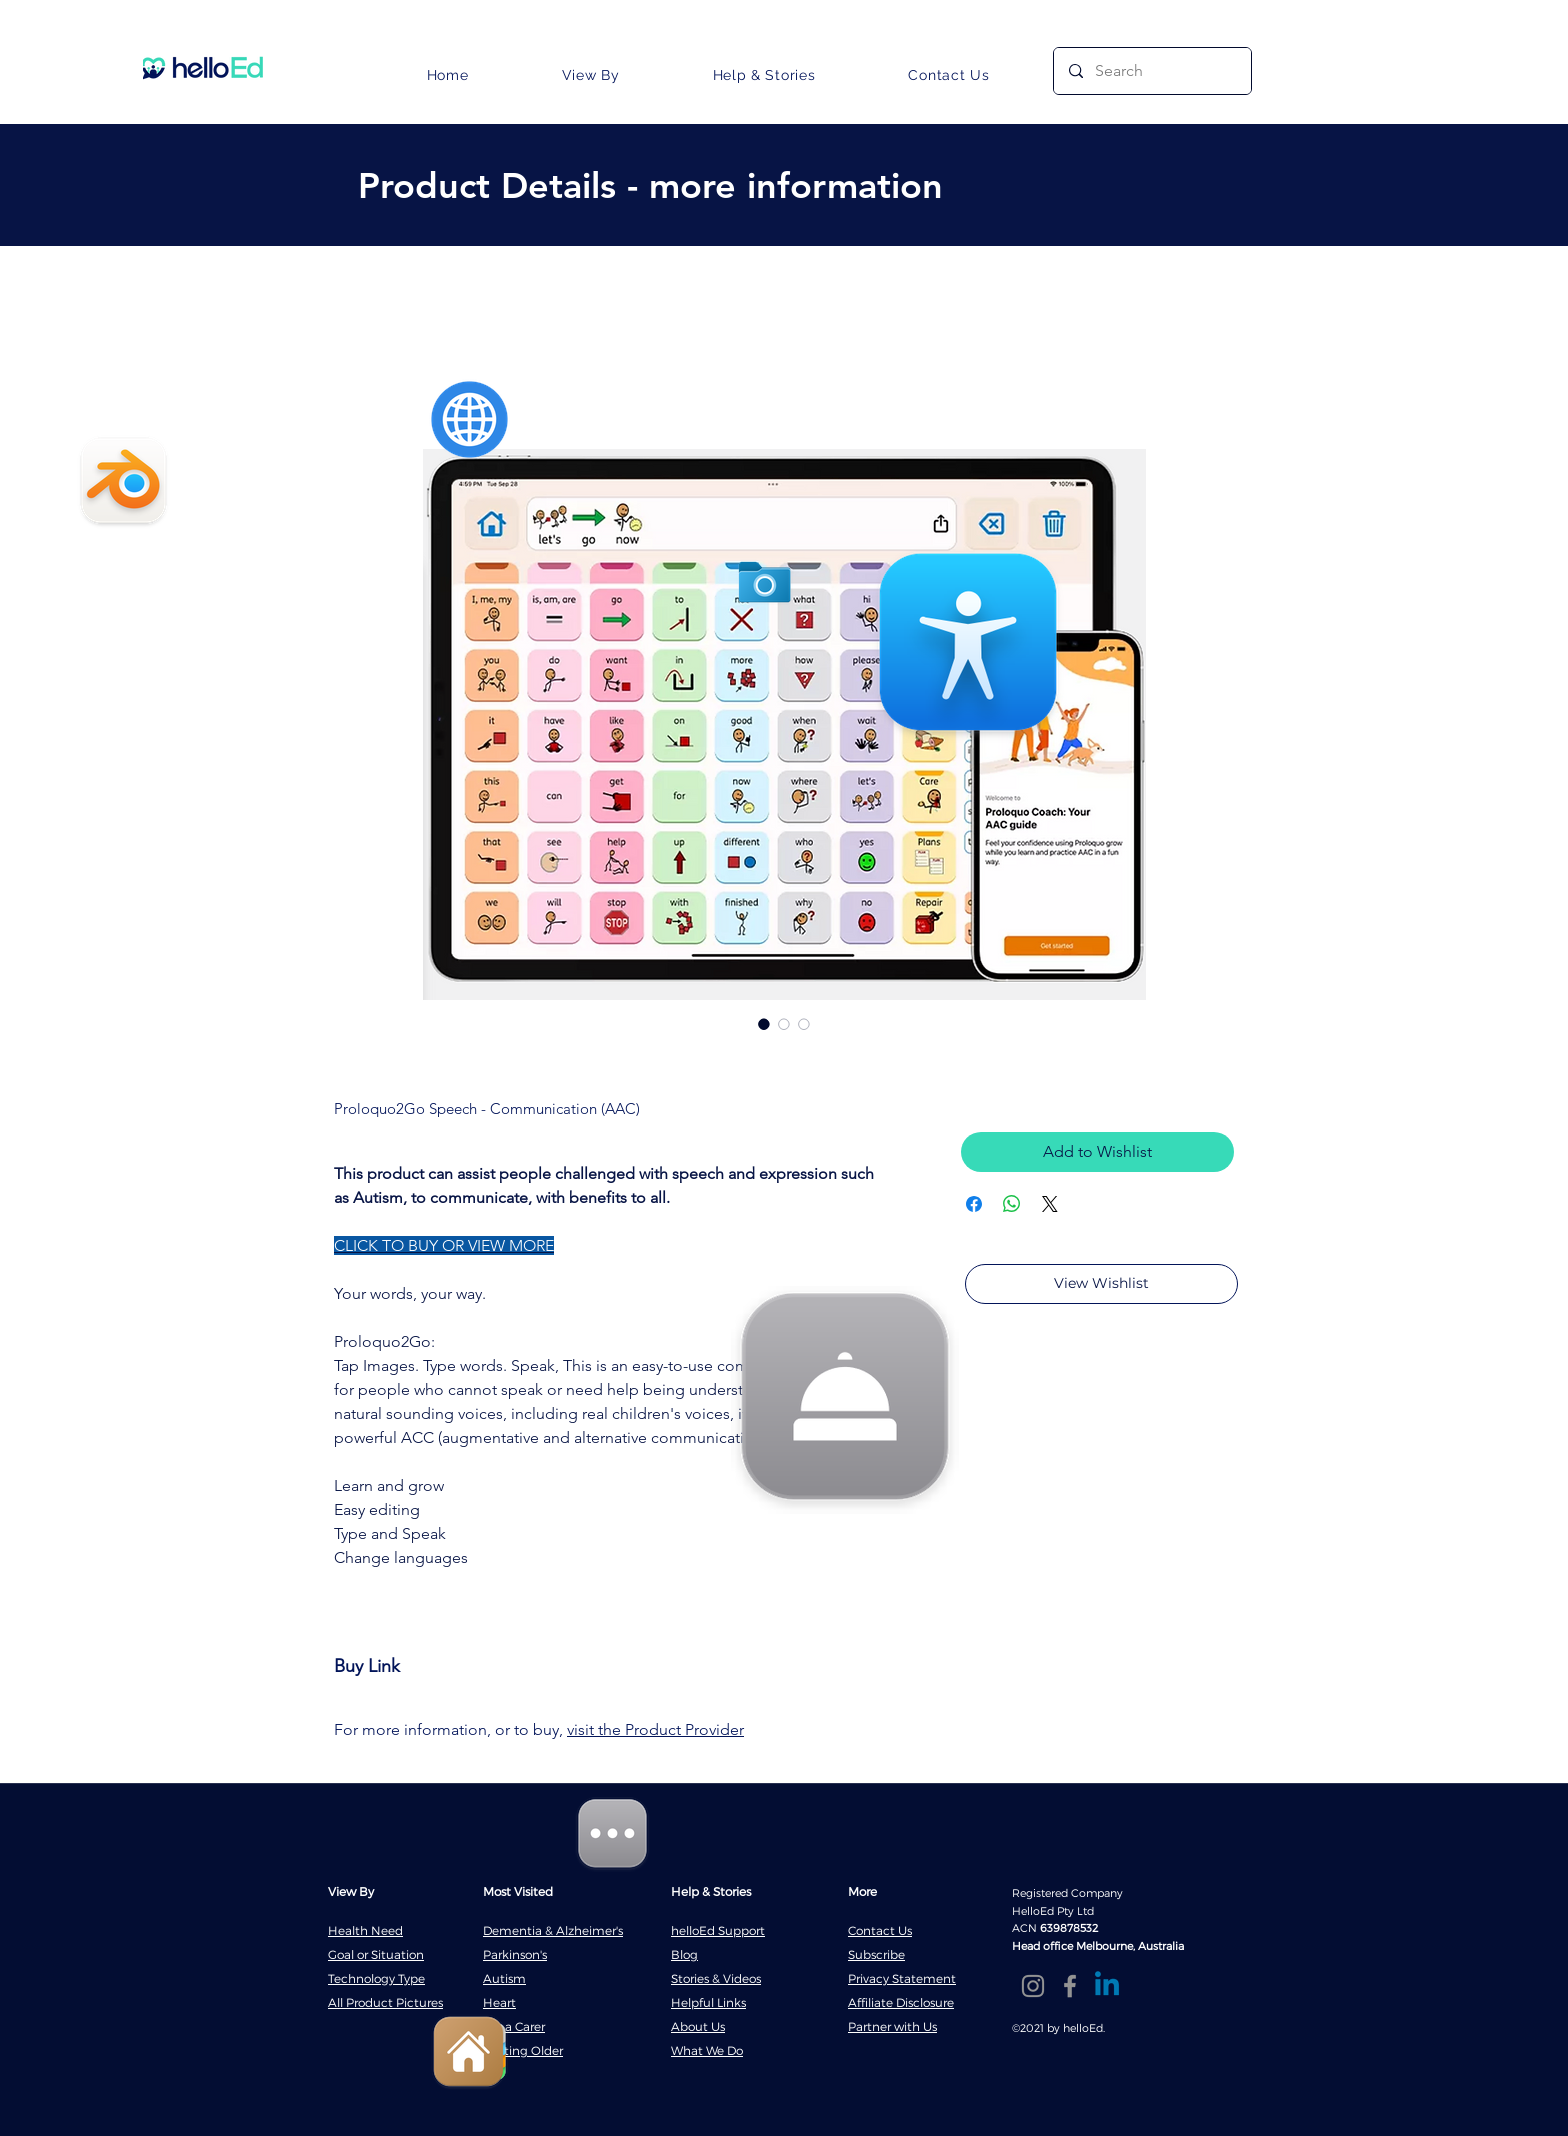  Describe the element at coordinates (845, 1400) in the screenshot. I see `access session services preferences` at that location.